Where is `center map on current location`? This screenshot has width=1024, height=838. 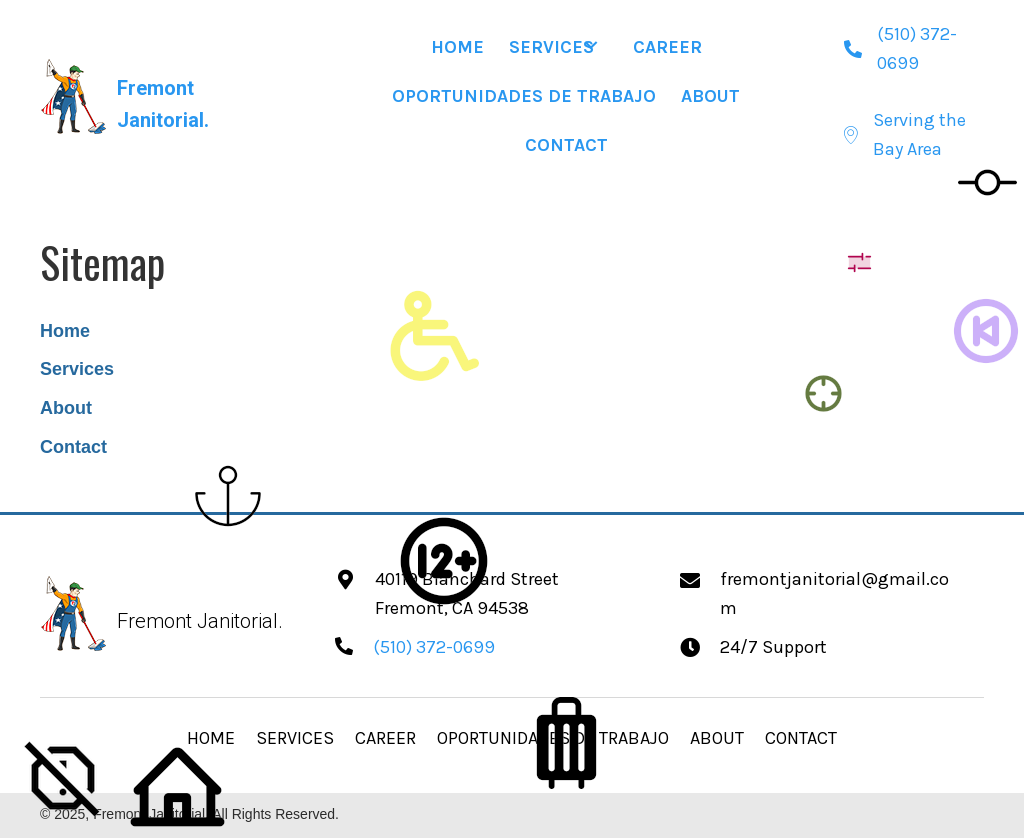
center map on current location is located at coordinates (823, 393).